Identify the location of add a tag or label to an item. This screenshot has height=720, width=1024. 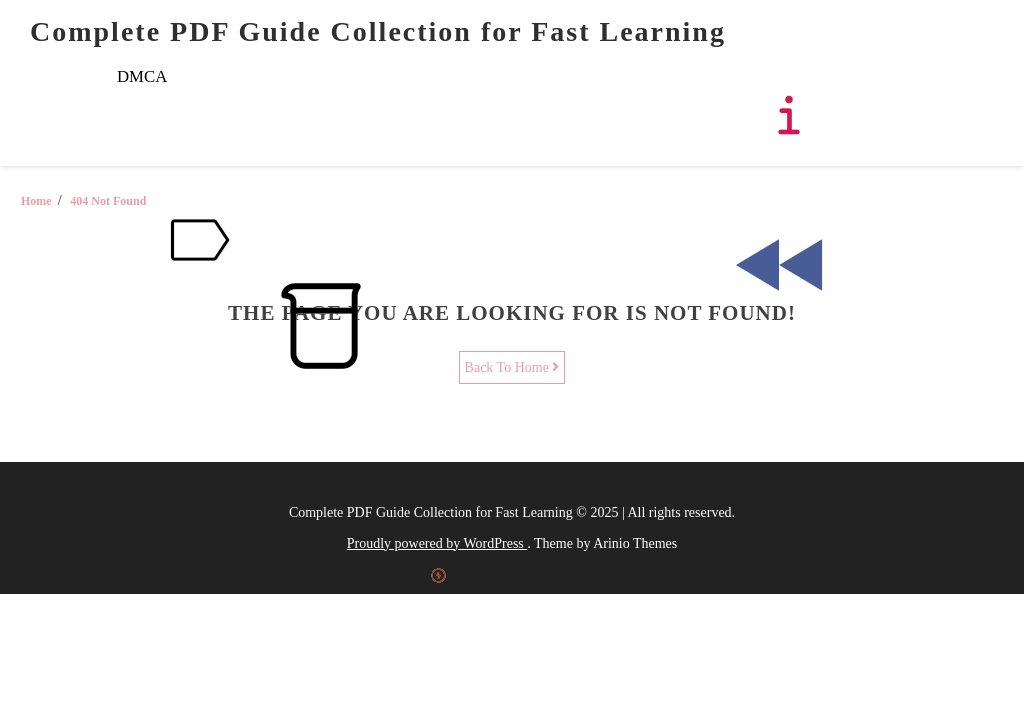
(198, 240).